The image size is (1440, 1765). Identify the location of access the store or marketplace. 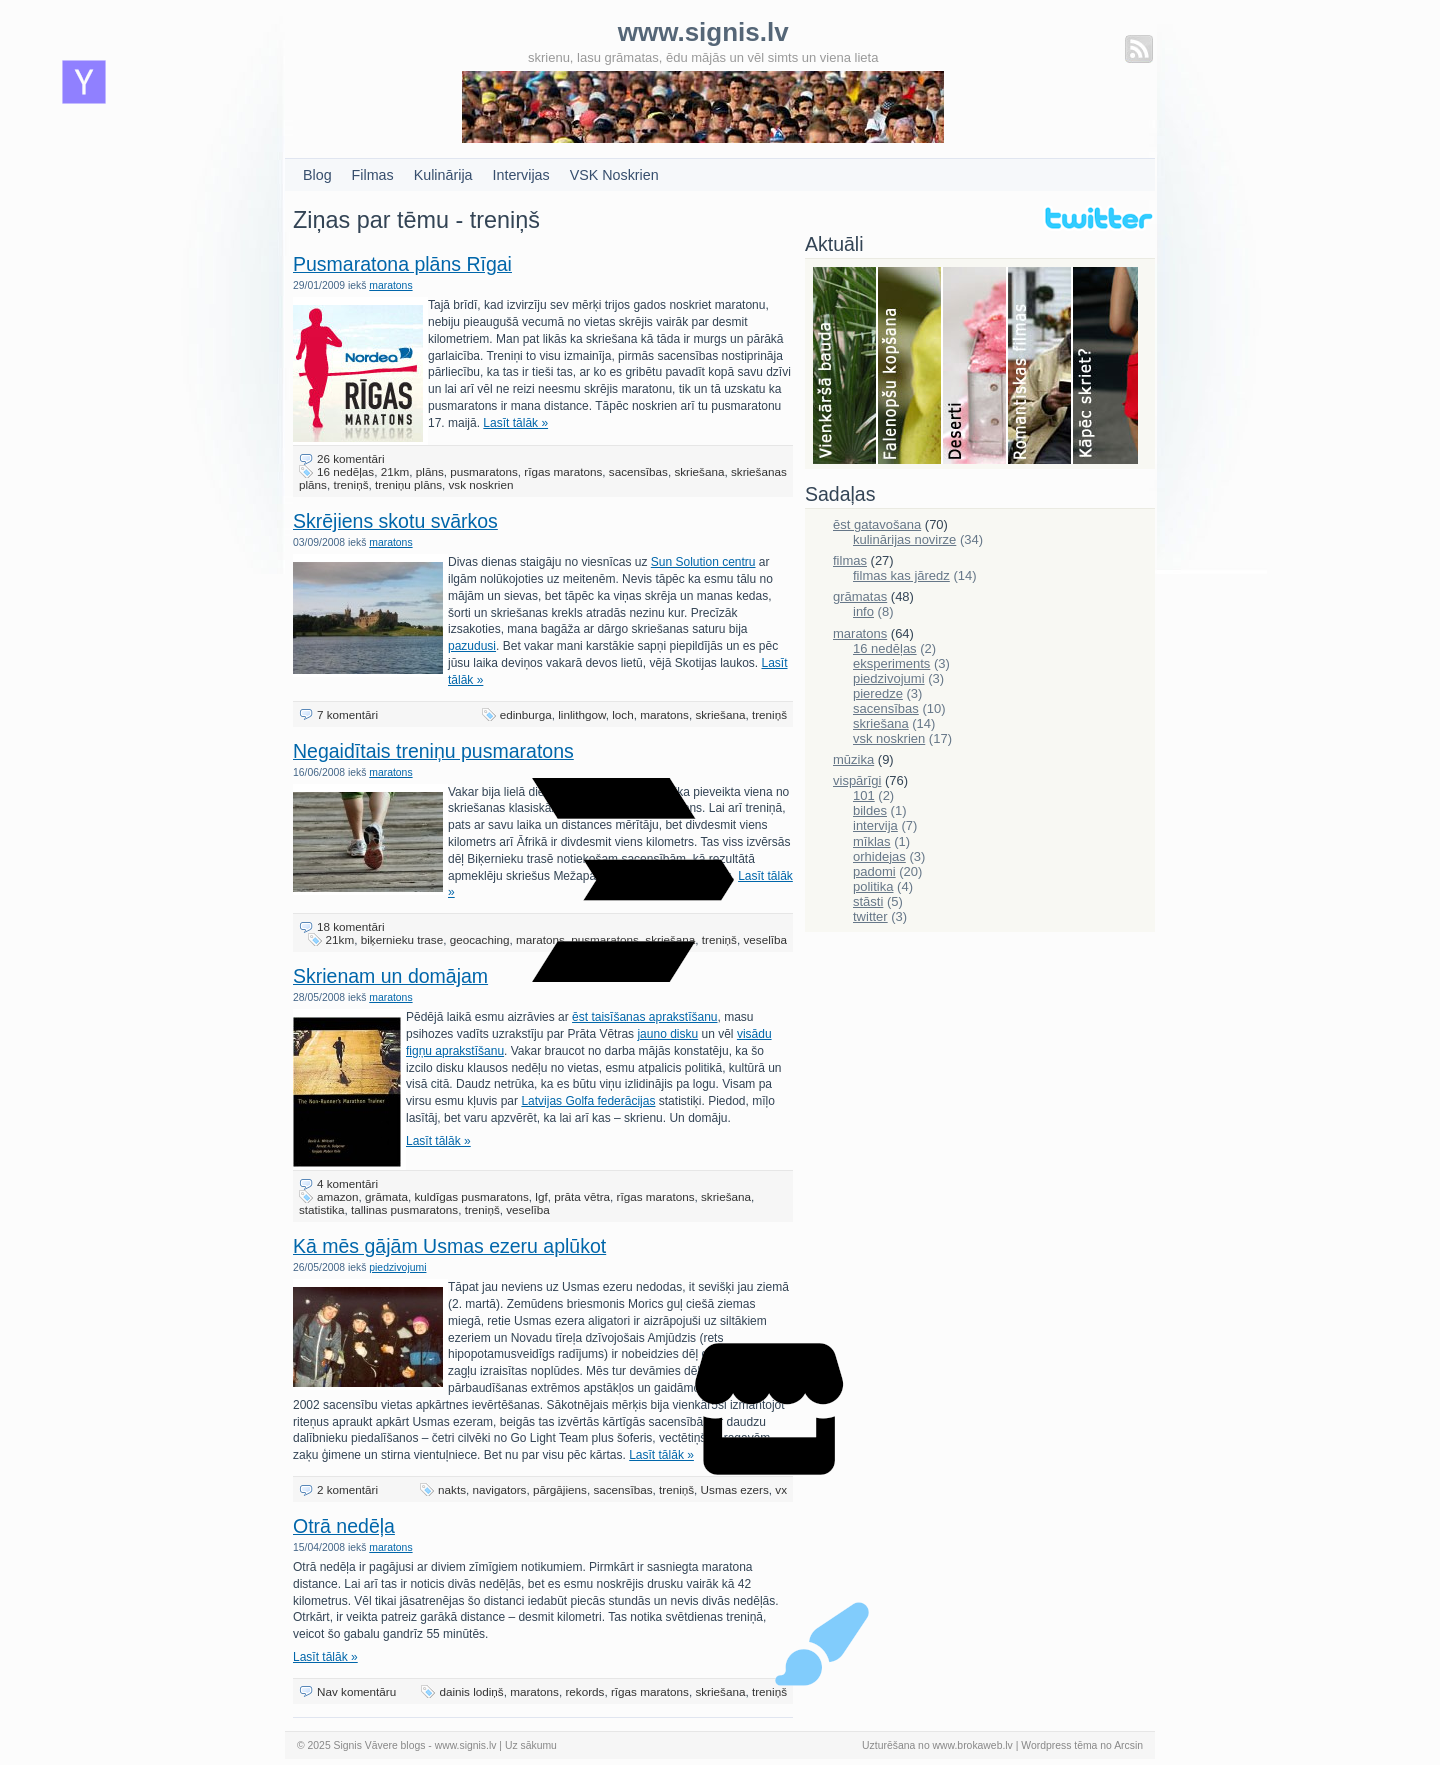
(769, 1409).